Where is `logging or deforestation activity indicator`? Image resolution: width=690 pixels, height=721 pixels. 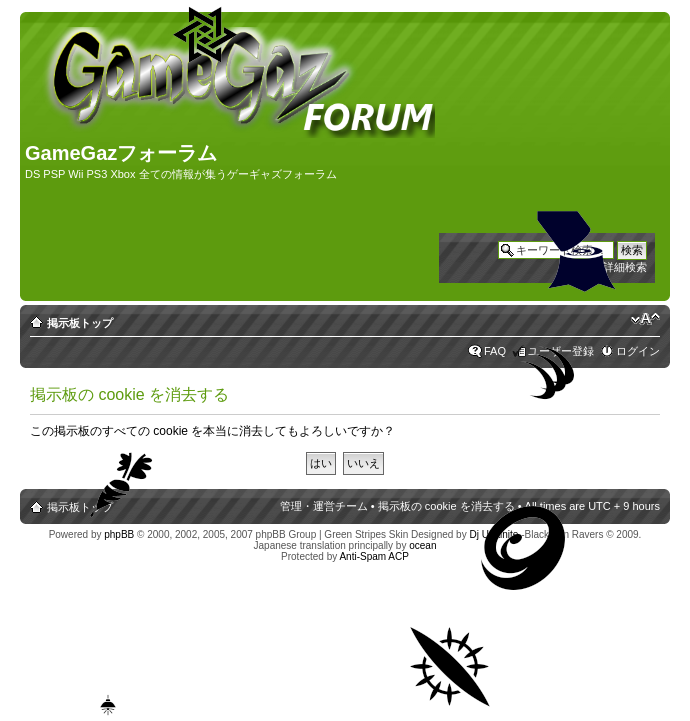 logging or deforestation activity indicator is located at coordinates (576, 251).